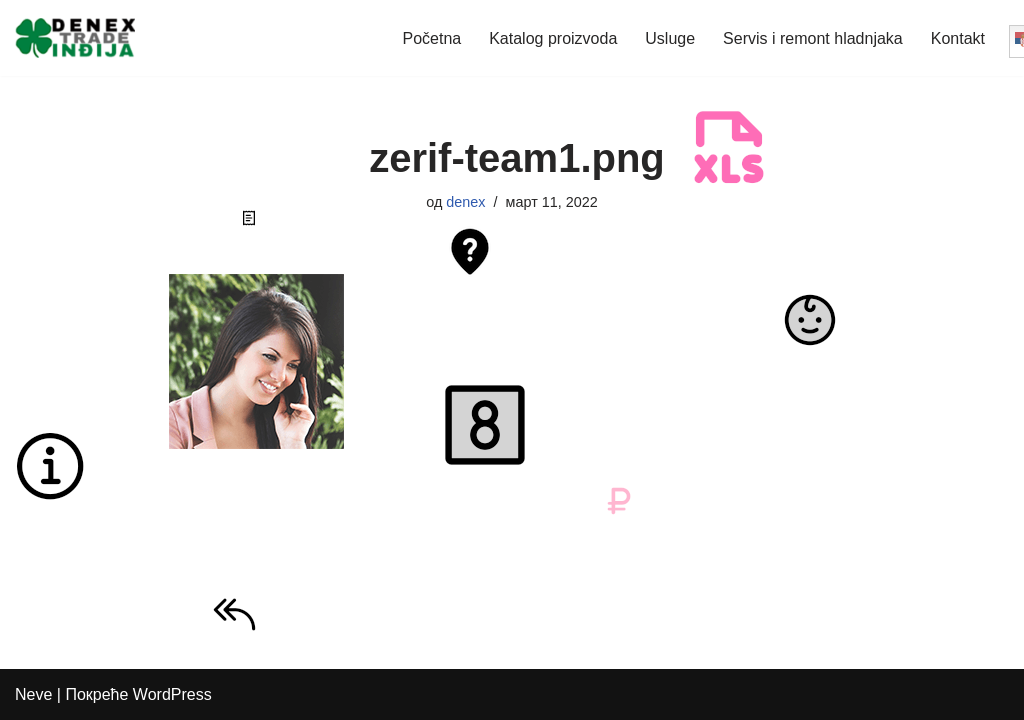 The image size is (1024, 720). I want to click on view receipt or transaction details, so click(249, 218).